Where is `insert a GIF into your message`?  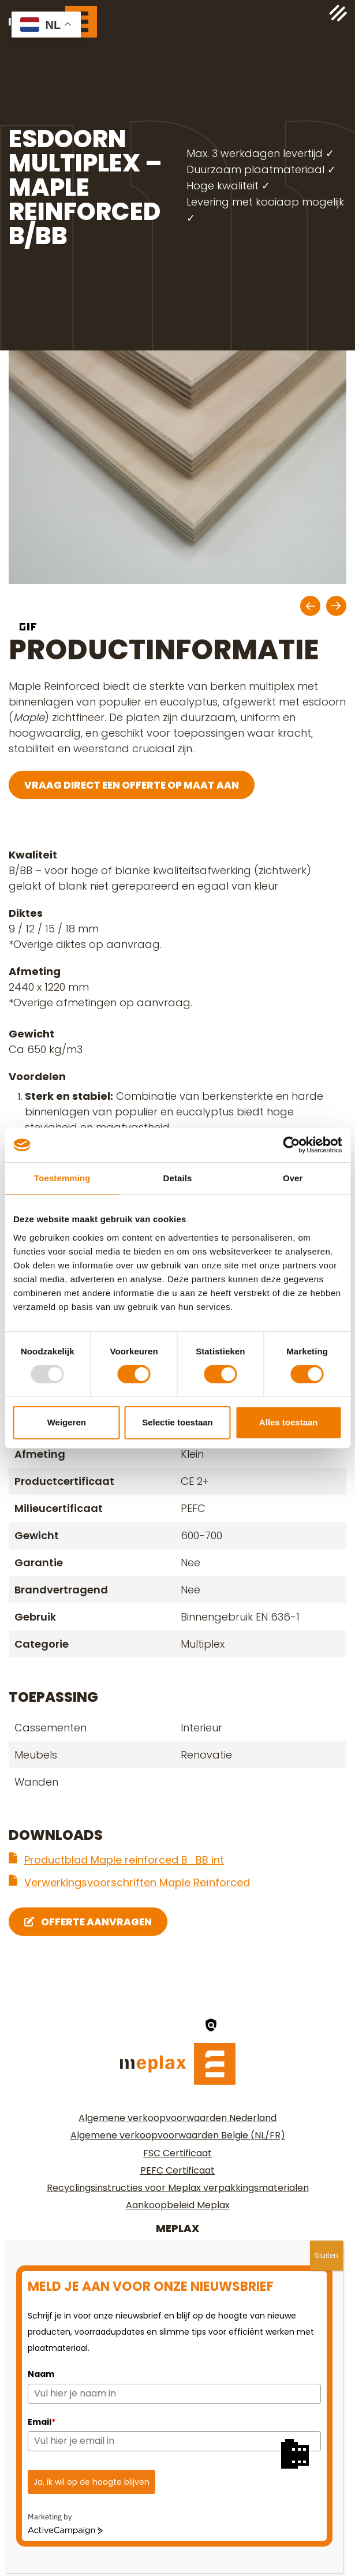 insert a GIF into your message is located at coordinates (28, 626).